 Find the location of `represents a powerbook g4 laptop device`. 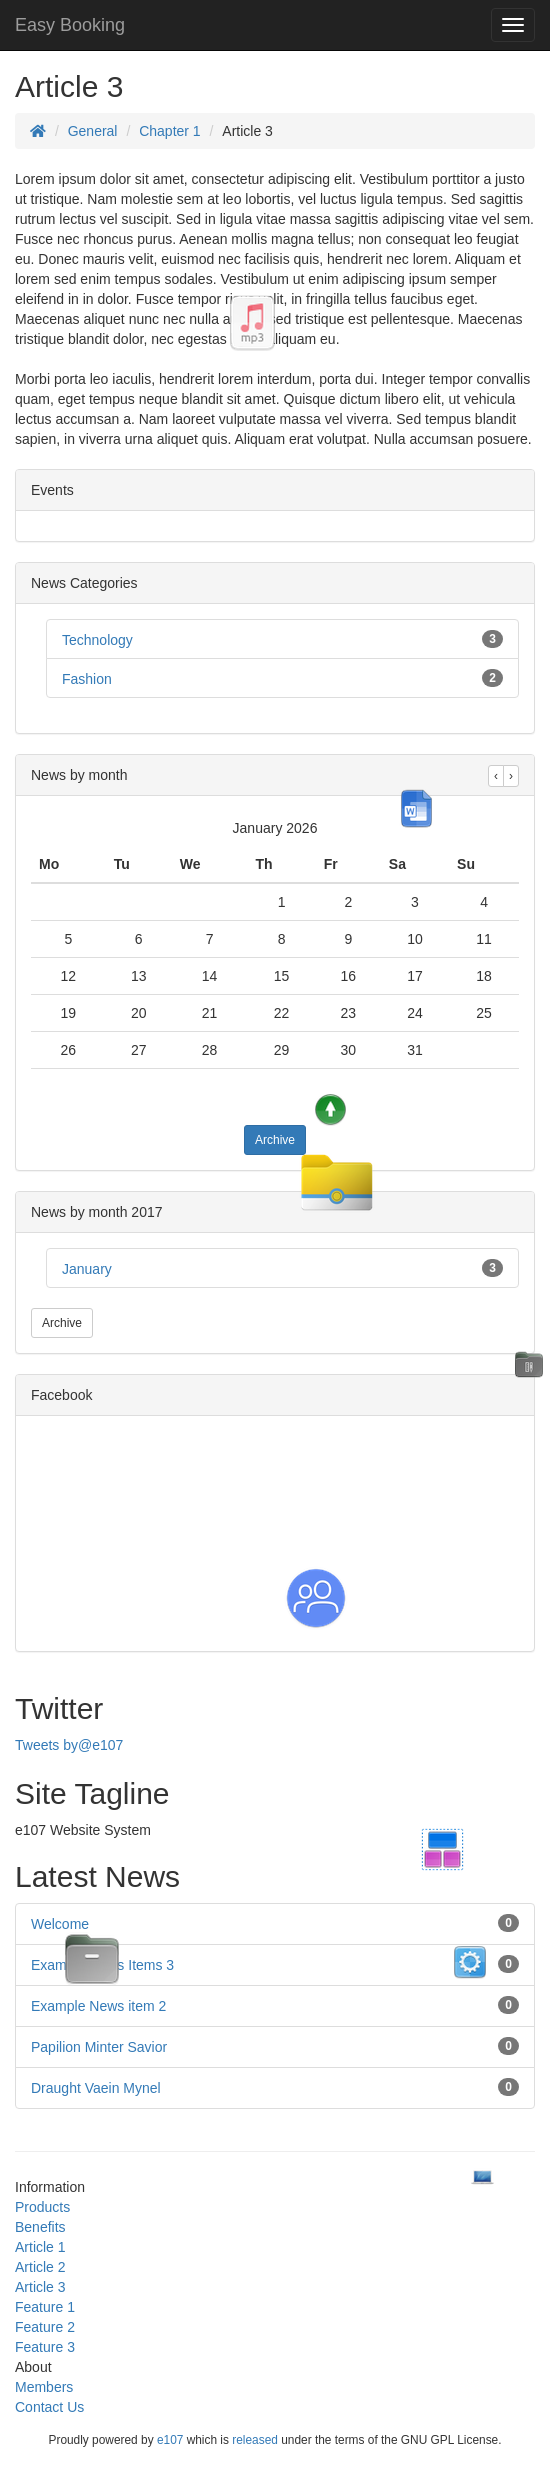

represents a powerbook g4 laptop device is located at coordinates (482, 2176).